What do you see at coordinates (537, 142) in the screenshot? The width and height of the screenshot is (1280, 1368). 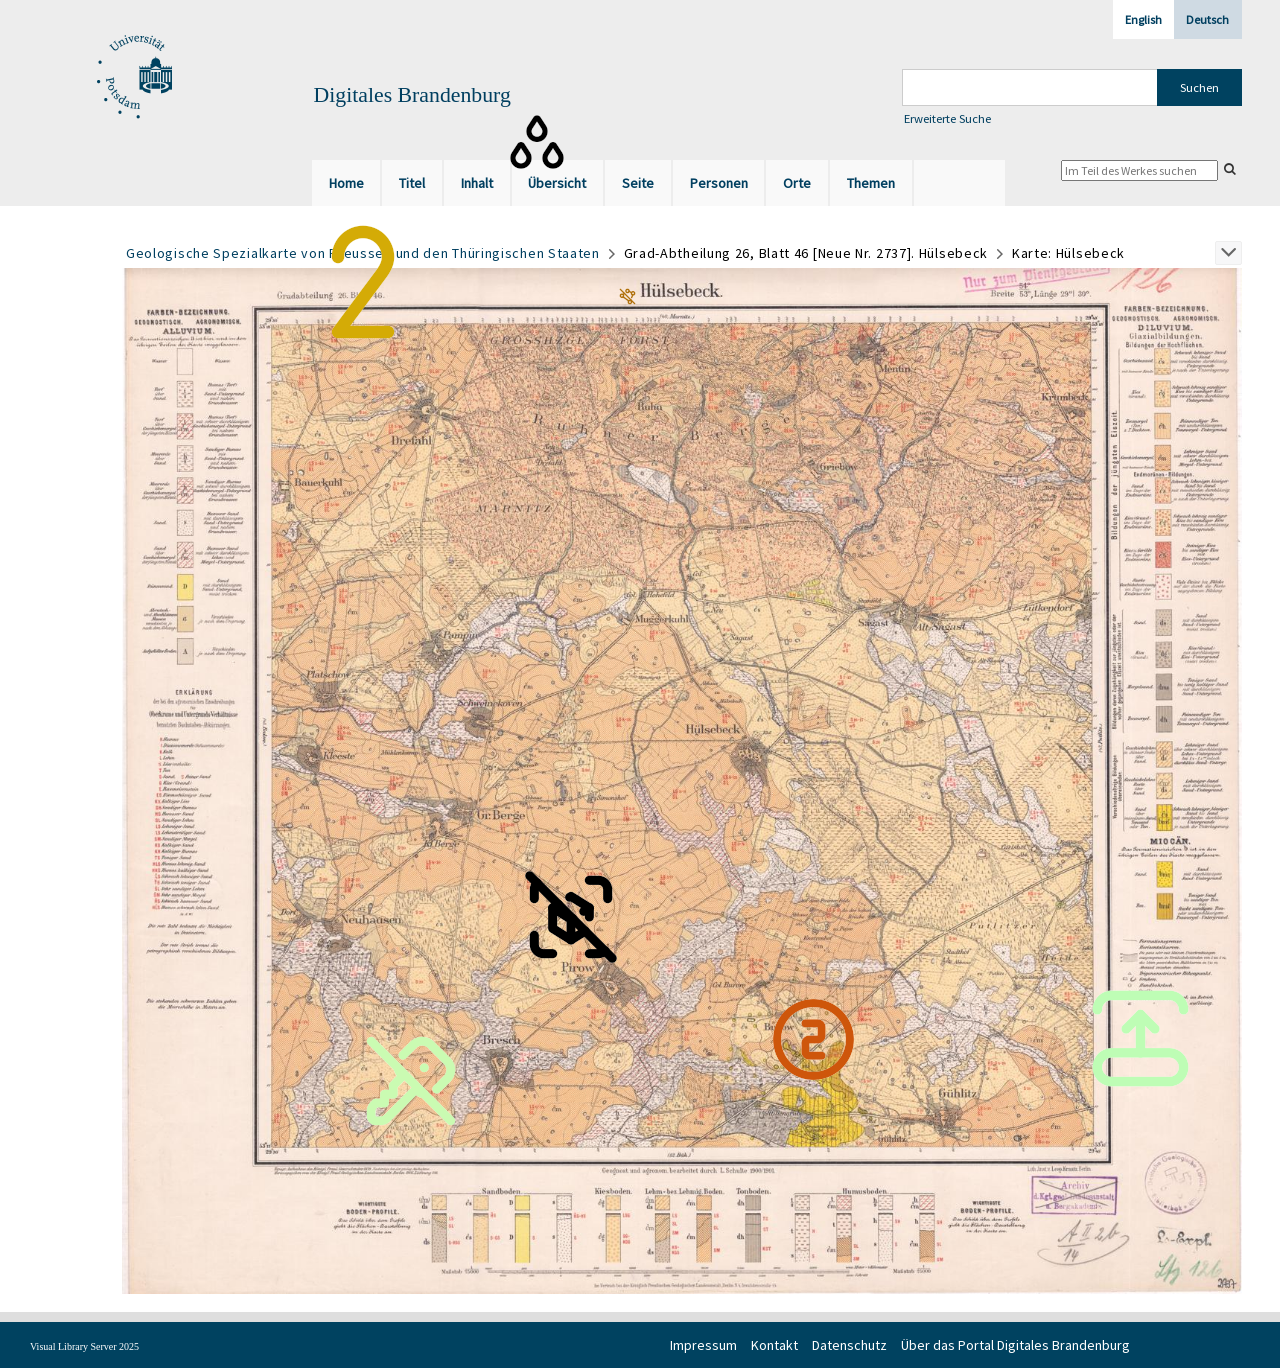 I see `adjust humidity settings` at bounding box center [537, 142].